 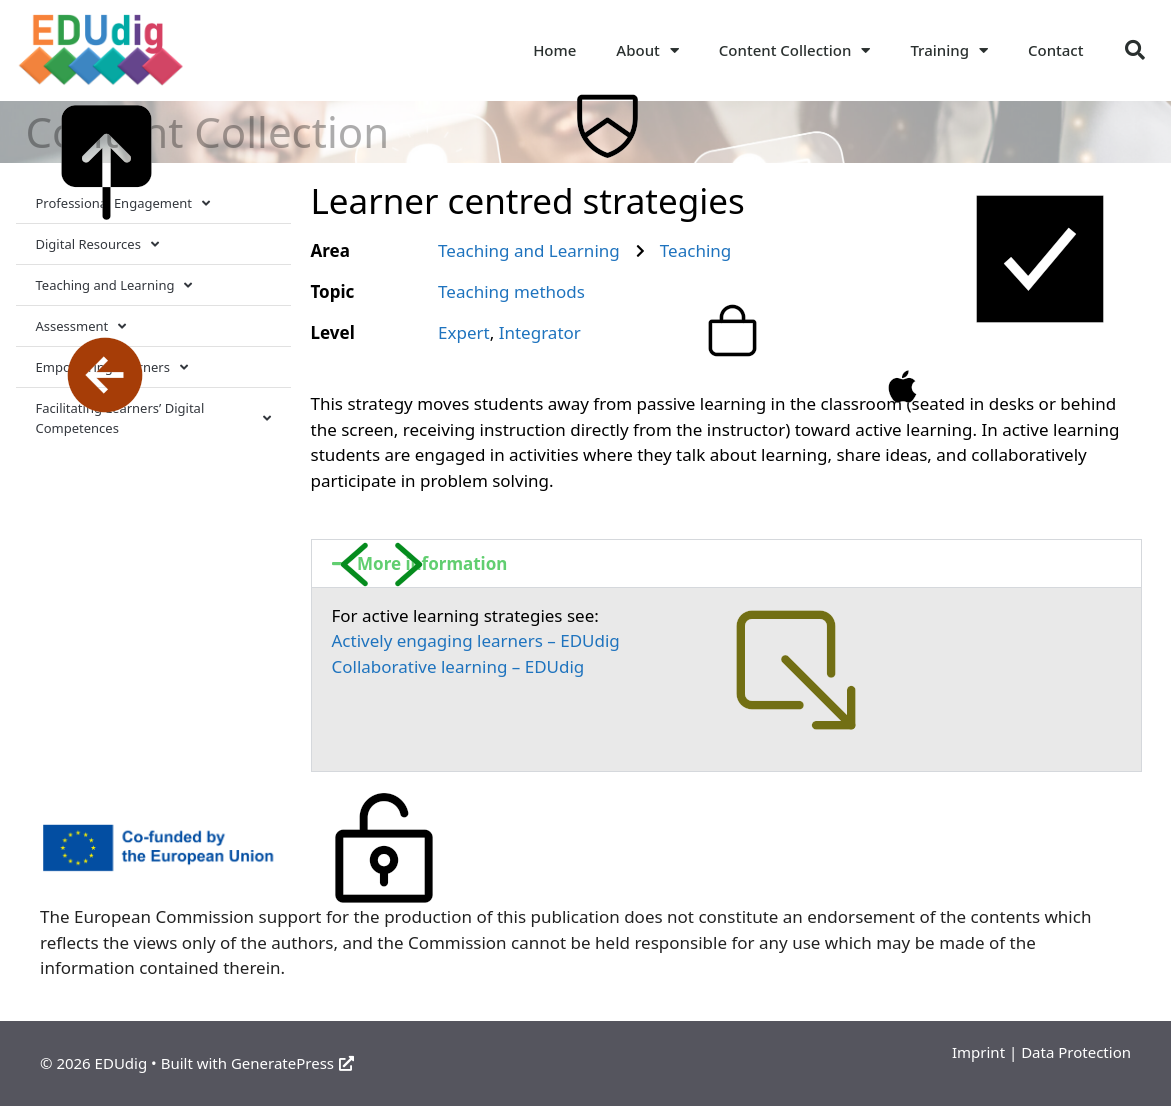 What do you see at coordinates (607, 122) in the screenshot?
I see `access security or protection settings` at bounding box center [607, 122].